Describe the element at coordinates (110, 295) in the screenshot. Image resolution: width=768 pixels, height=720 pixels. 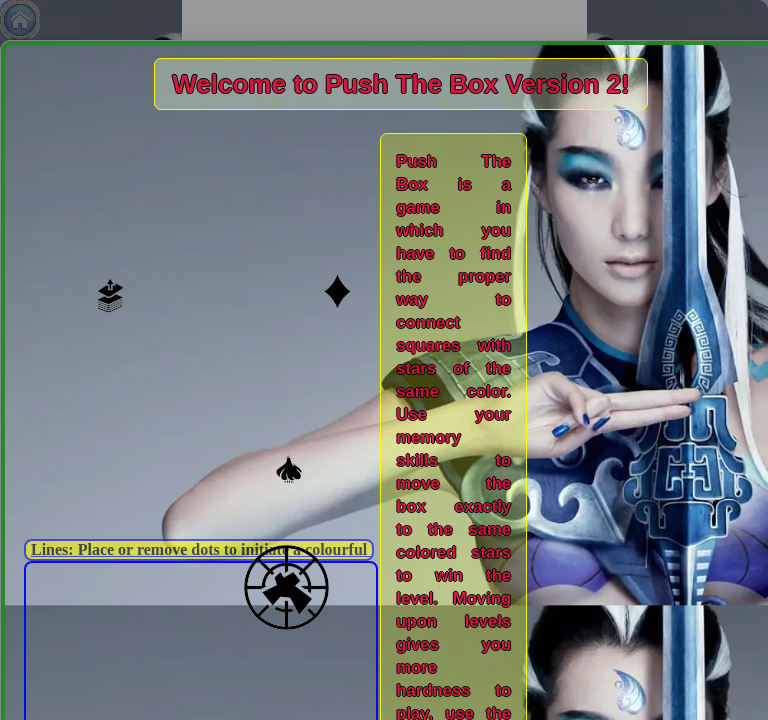
I see `draw a card from the deck` at that location.